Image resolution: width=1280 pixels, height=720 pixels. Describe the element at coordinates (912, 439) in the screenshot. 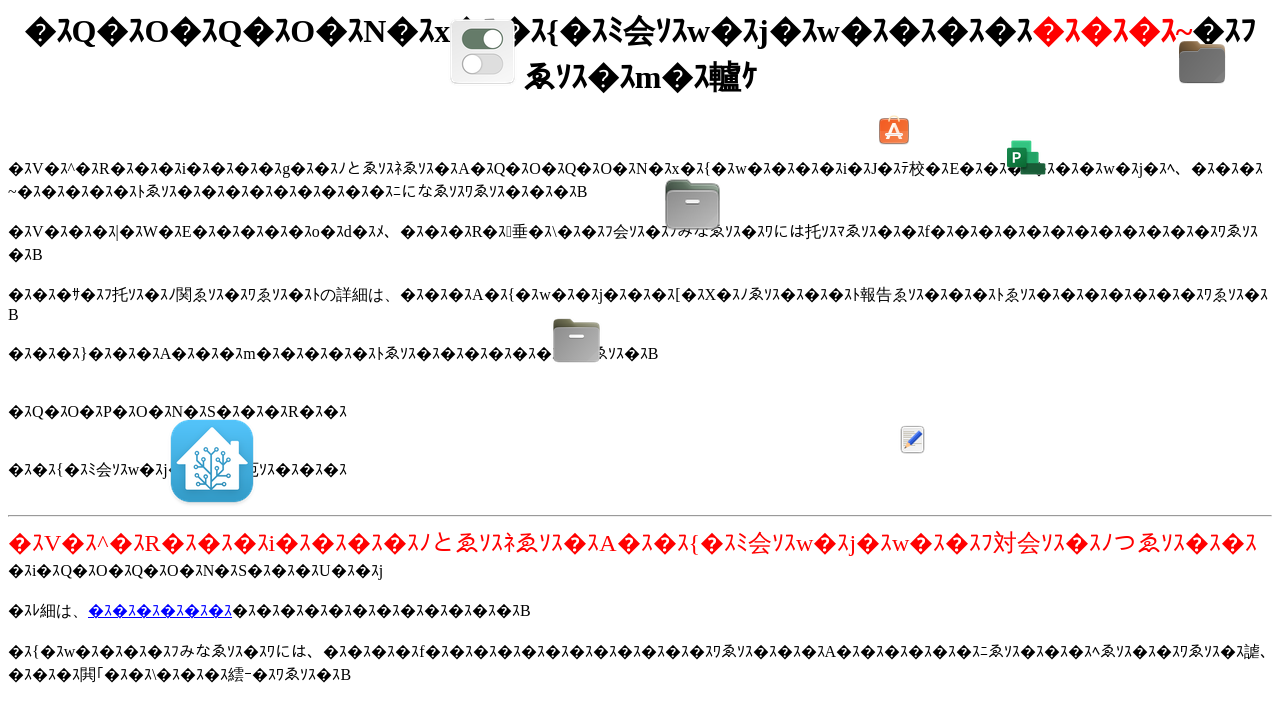

I see `open gedit text editor` at that location.